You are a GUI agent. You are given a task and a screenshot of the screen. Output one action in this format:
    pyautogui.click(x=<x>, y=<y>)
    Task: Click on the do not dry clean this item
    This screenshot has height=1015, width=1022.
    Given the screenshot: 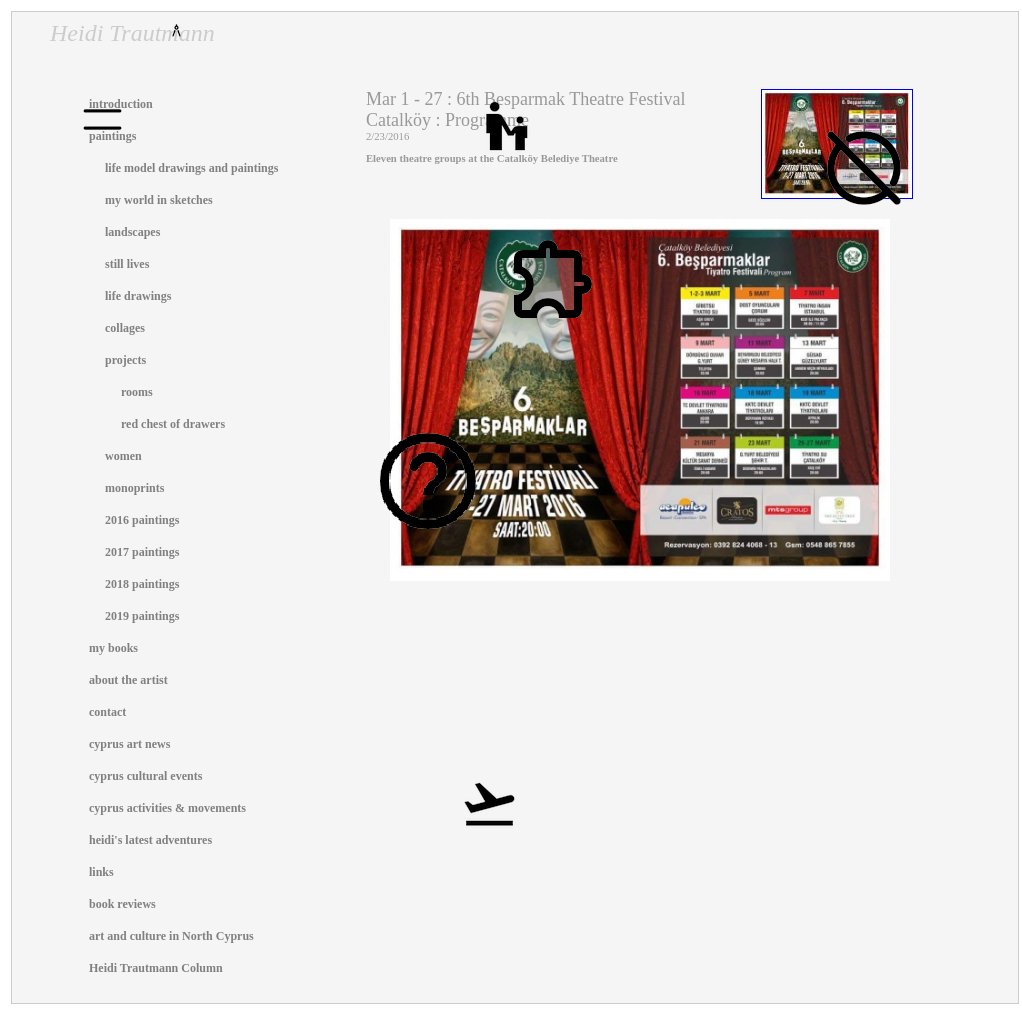 What is the action you would take?
    pyautogui.click(x=864, y=168)
    